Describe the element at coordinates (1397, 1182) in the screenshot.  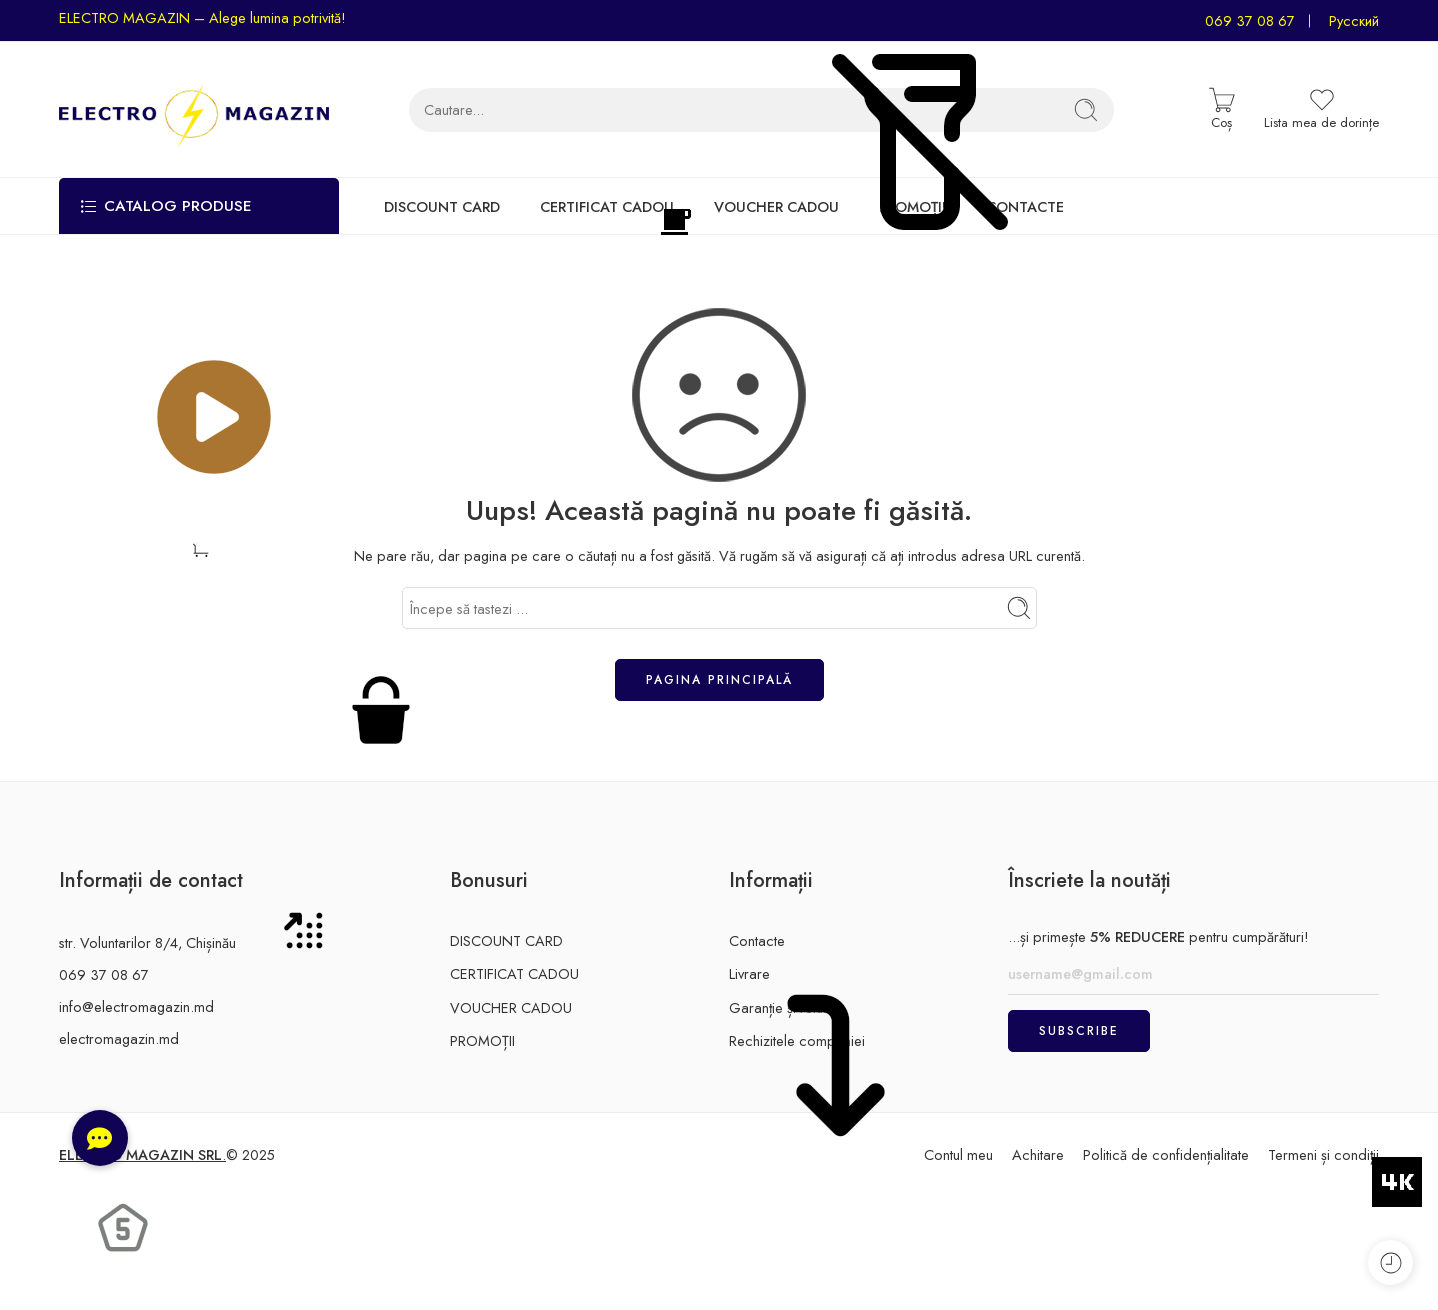
I see `indicates 4K resolution video quality` at that location.